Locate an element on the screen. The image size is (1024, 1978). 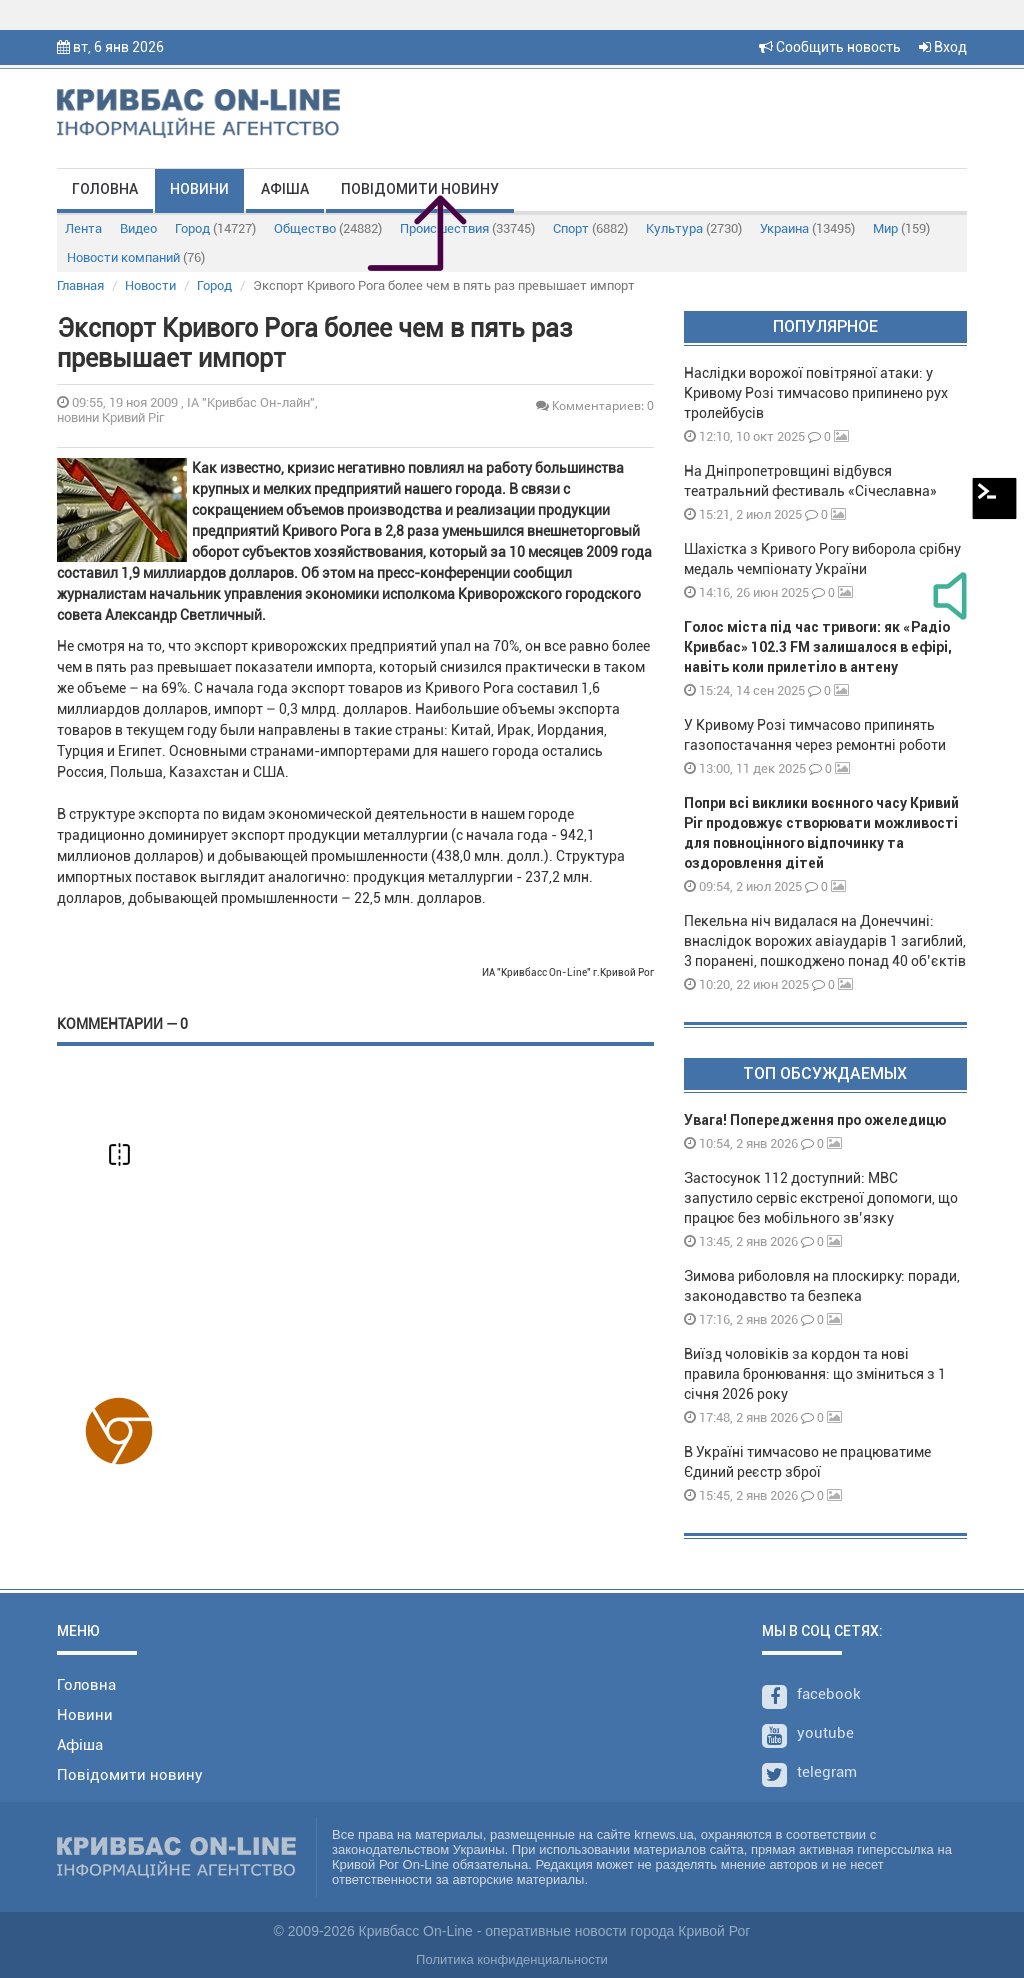
flip image horizontally is located at coordinates (119, 1154).